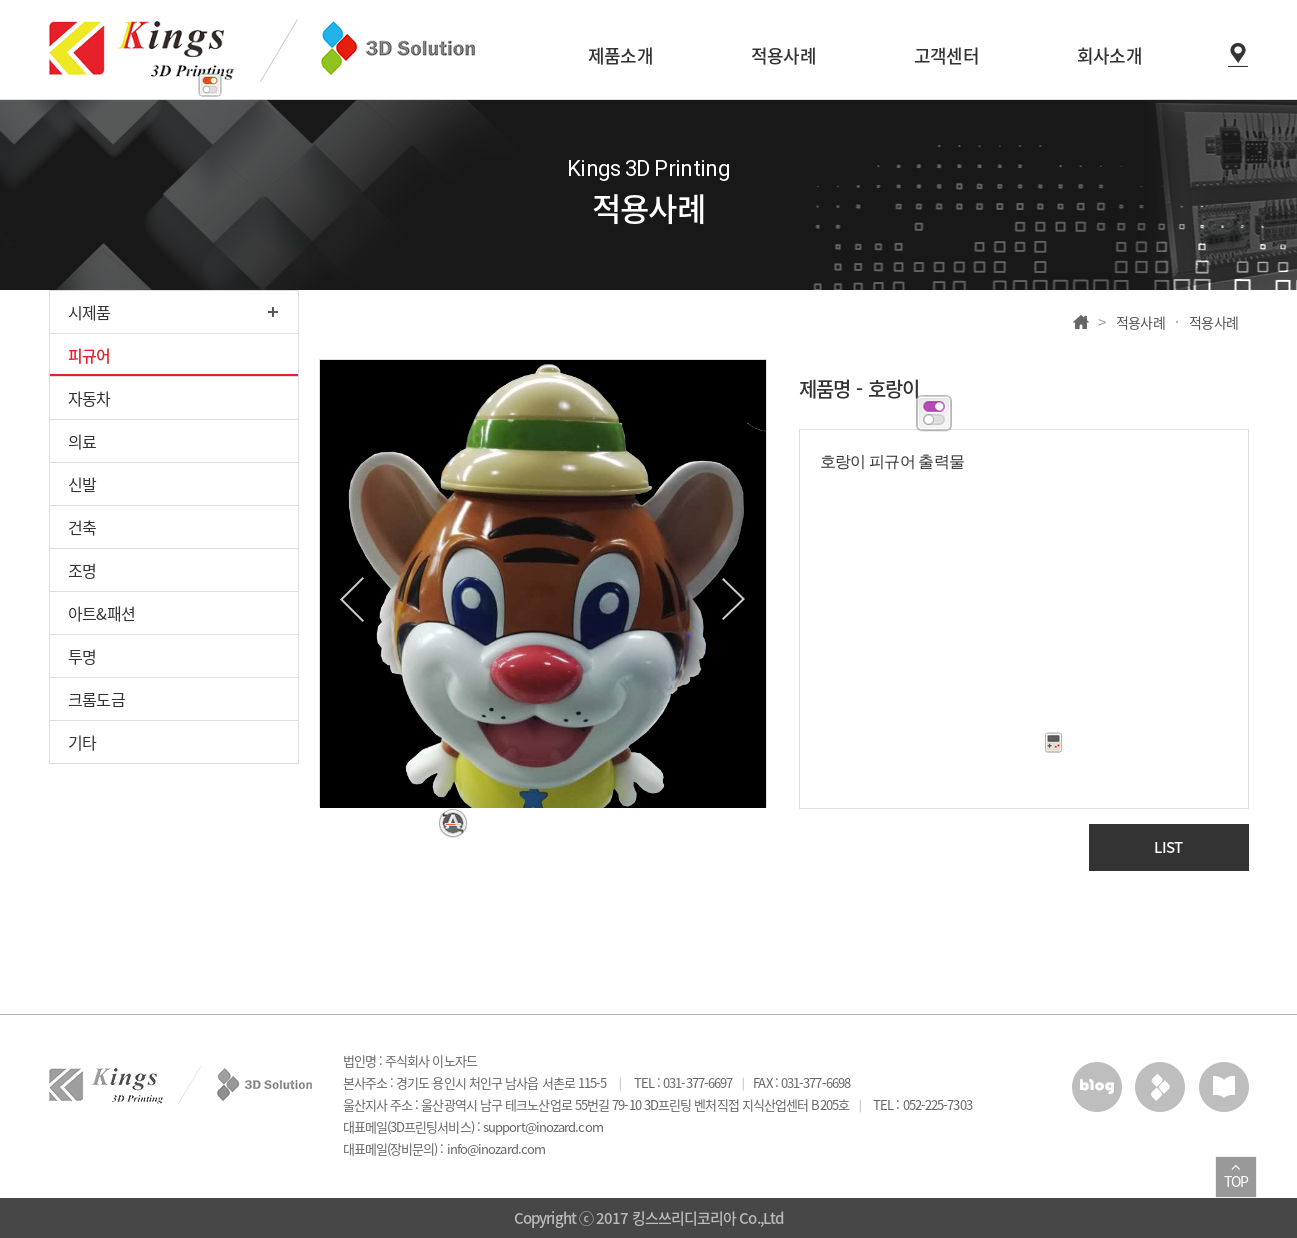 This screenshot has width=1297, height=1238. Describe the element at coordinates (934, 413) in the screenshot. I see `open desktop preferences or settings` at that location.